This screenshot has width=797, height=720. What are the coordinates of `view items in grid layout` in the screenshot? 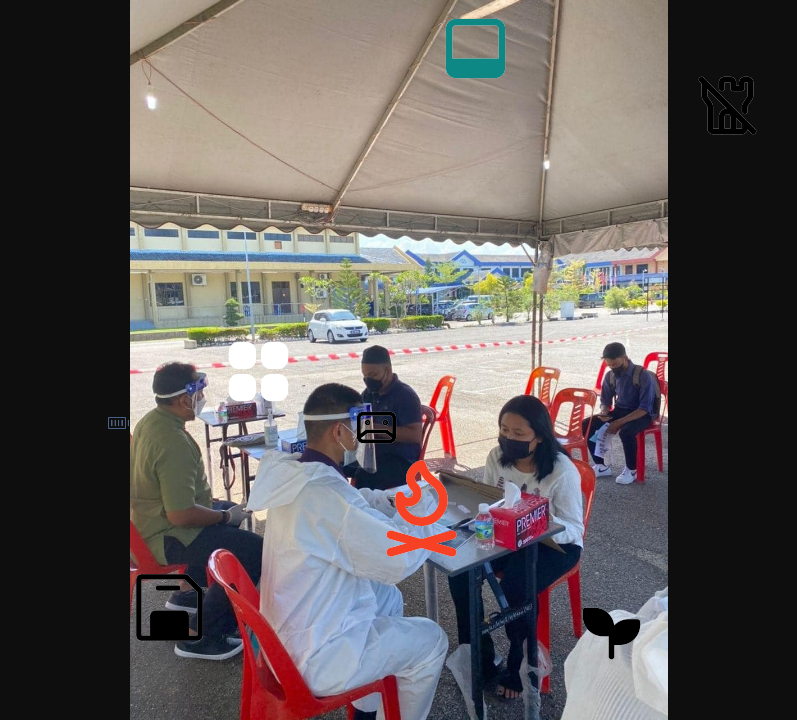 It's located at (258, 371).